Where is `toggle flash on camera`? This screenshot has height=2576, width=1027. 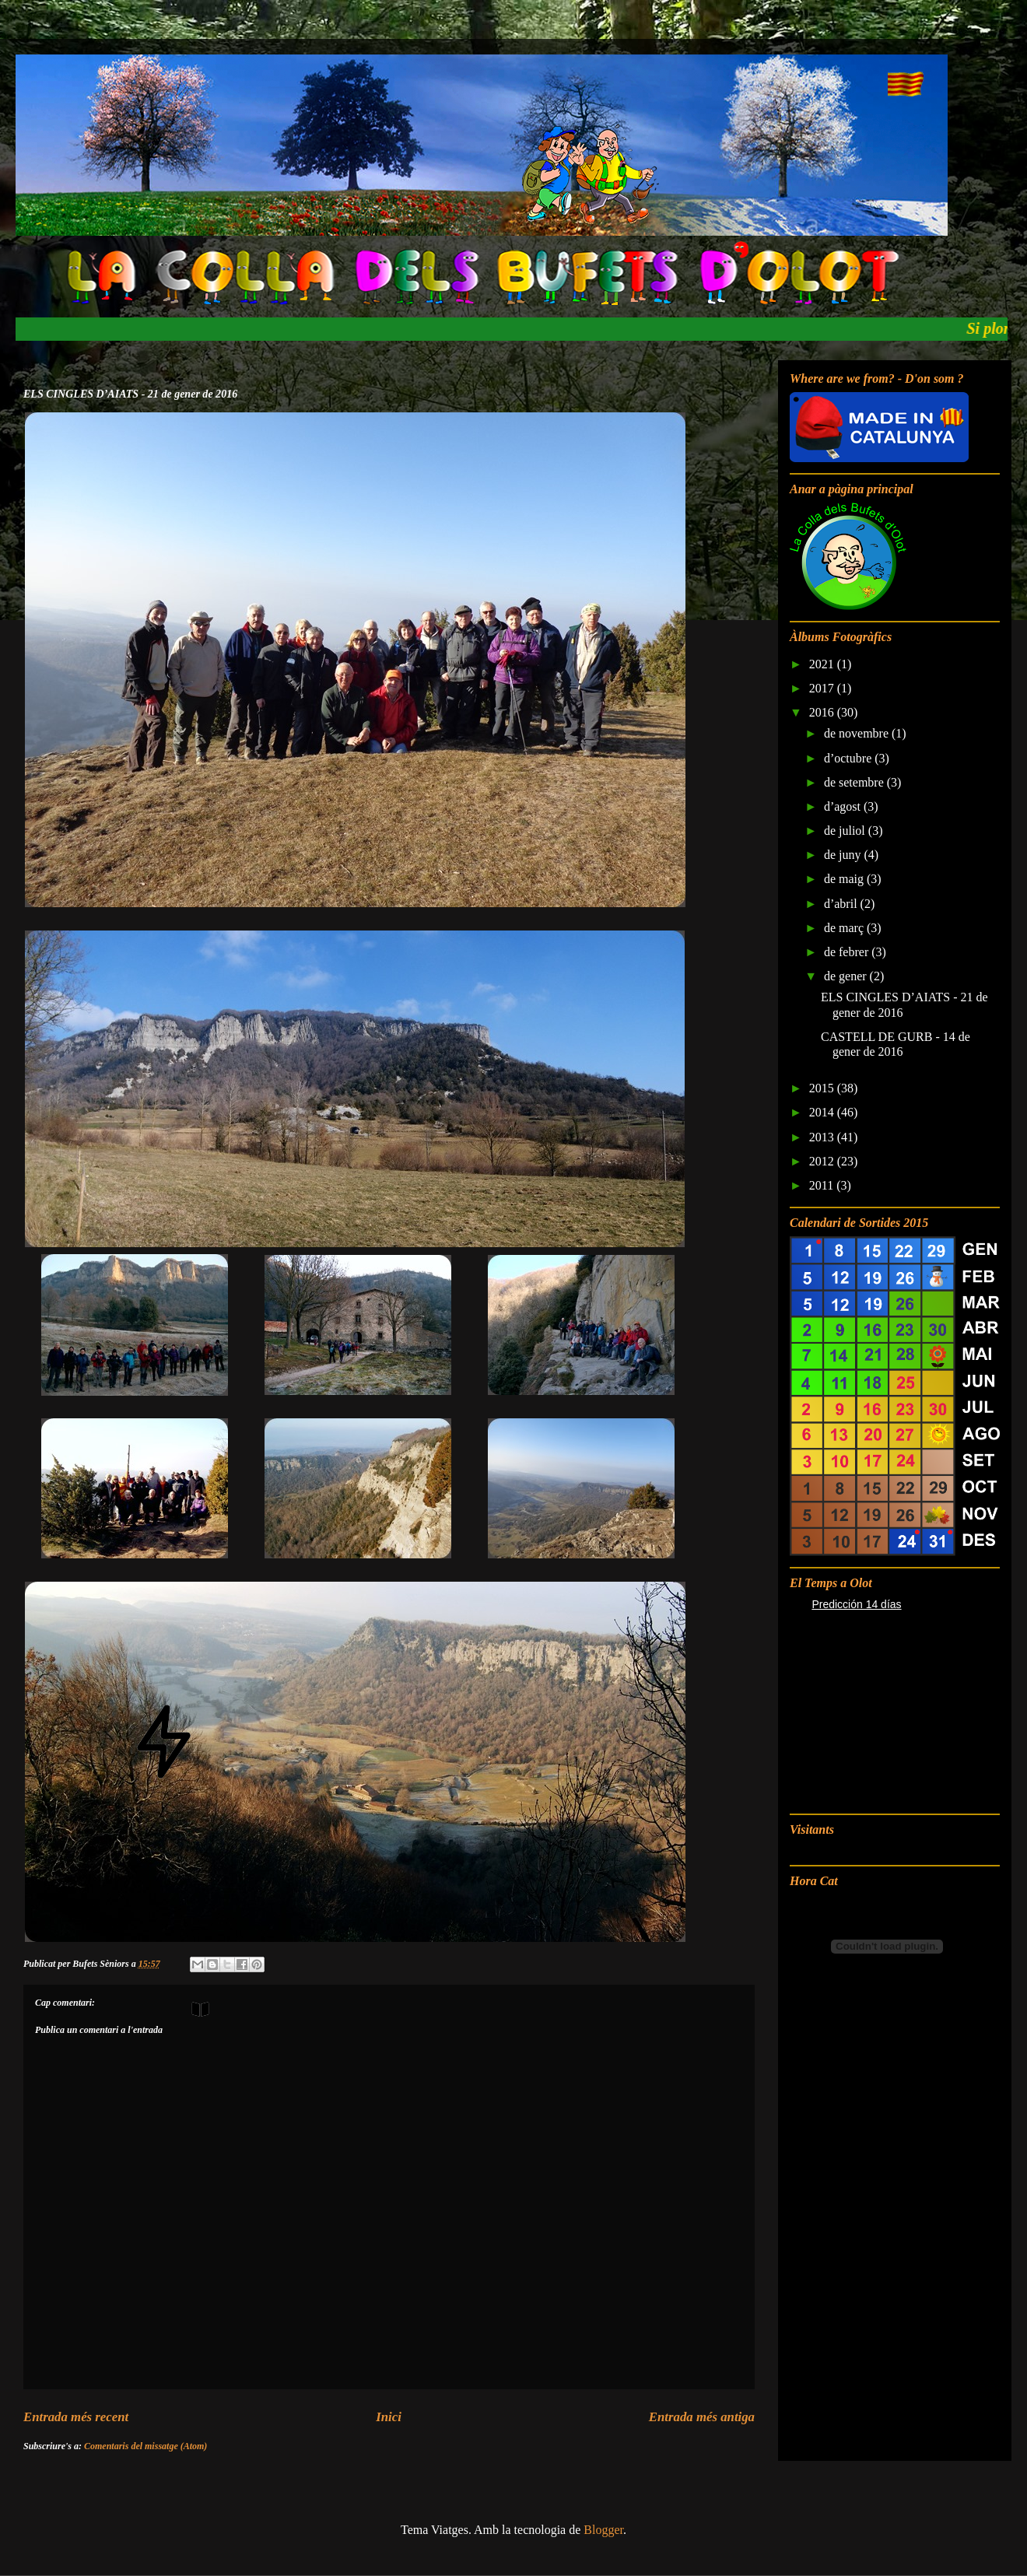
toggle flash on camera is located at coordinates (163, 1741).